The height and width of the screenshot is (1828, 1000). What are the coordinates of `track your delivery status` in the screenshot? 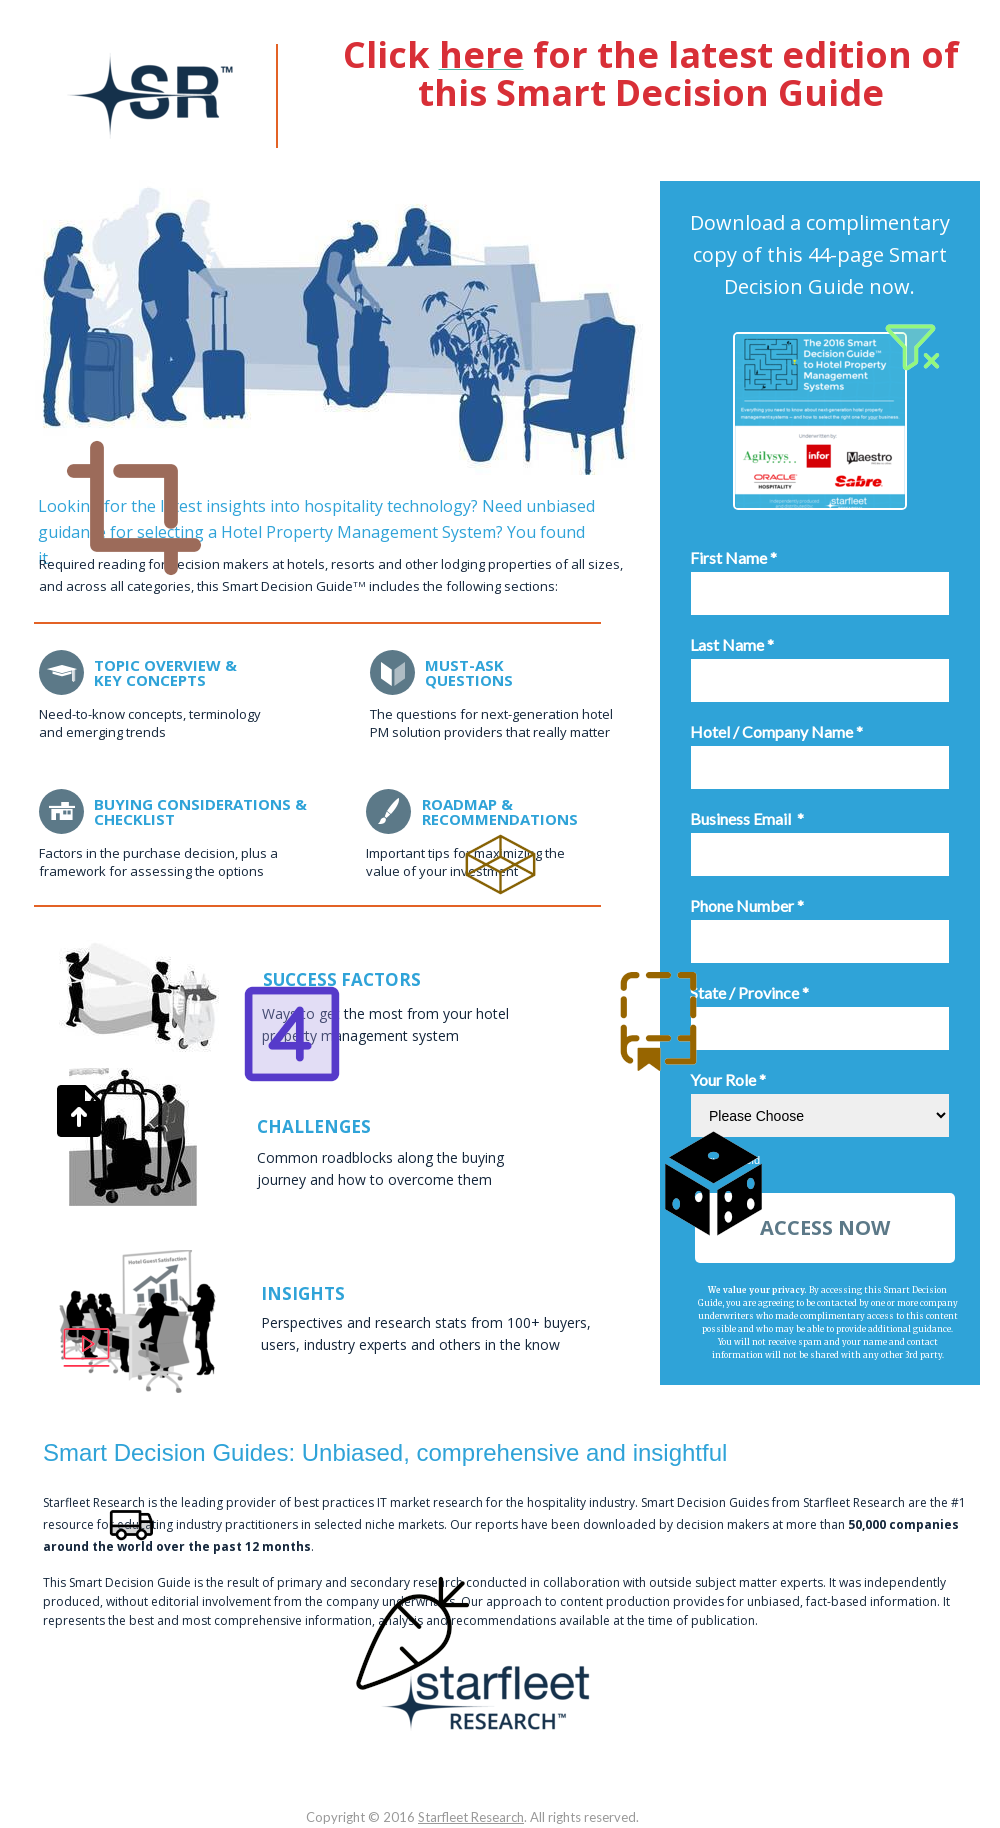 It's located at (130, 1523).